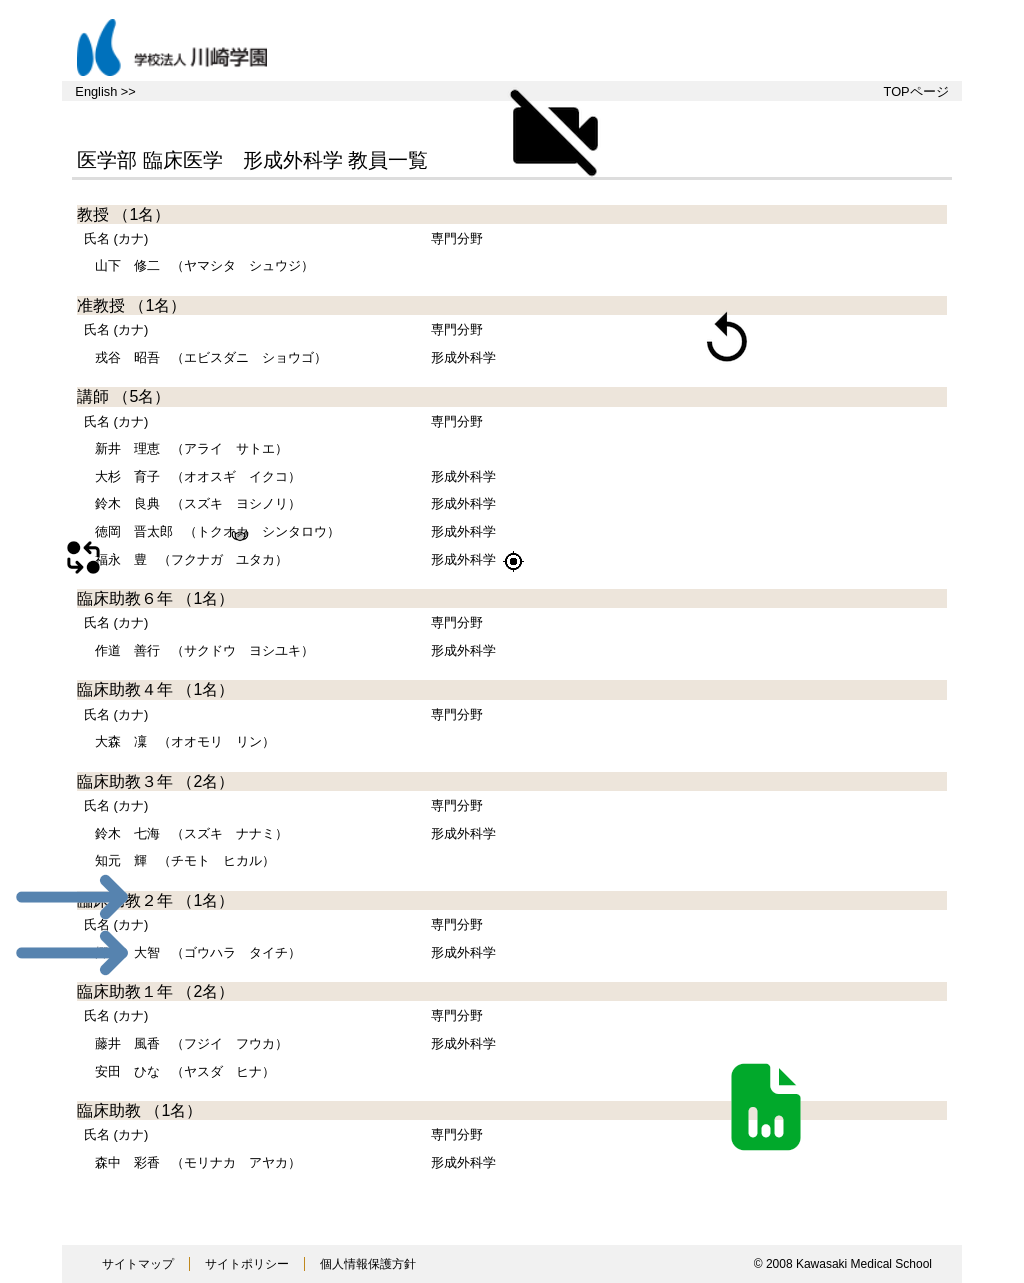 The image size is (1024, 1283). Describe the element at coordinates (72, 925) in the screenshot. I see `move items to the right` at that location.